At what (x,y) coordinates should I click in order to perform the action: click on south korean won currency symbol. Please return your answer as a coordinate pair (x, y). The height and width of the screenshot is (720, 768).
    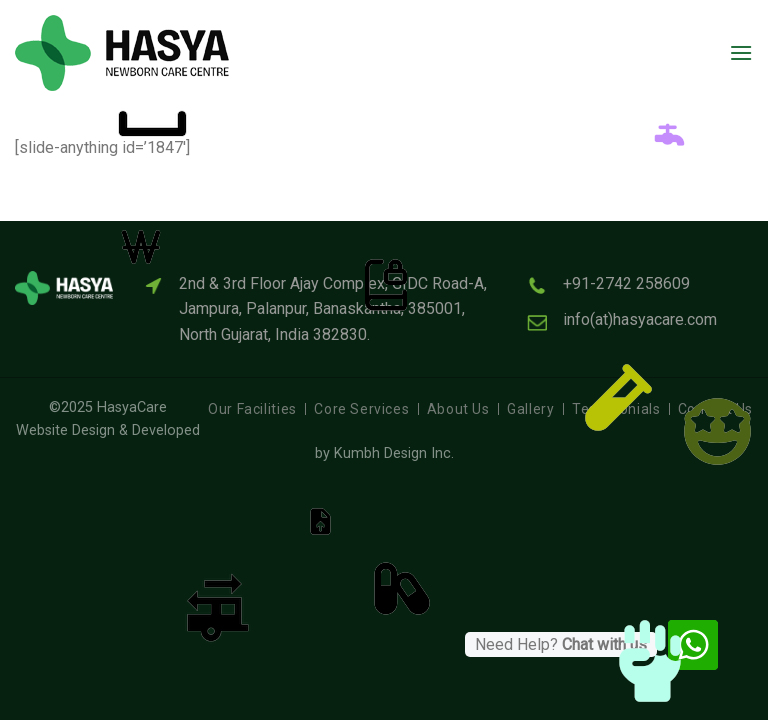
    Looking at the image, I should click on (141, 247).